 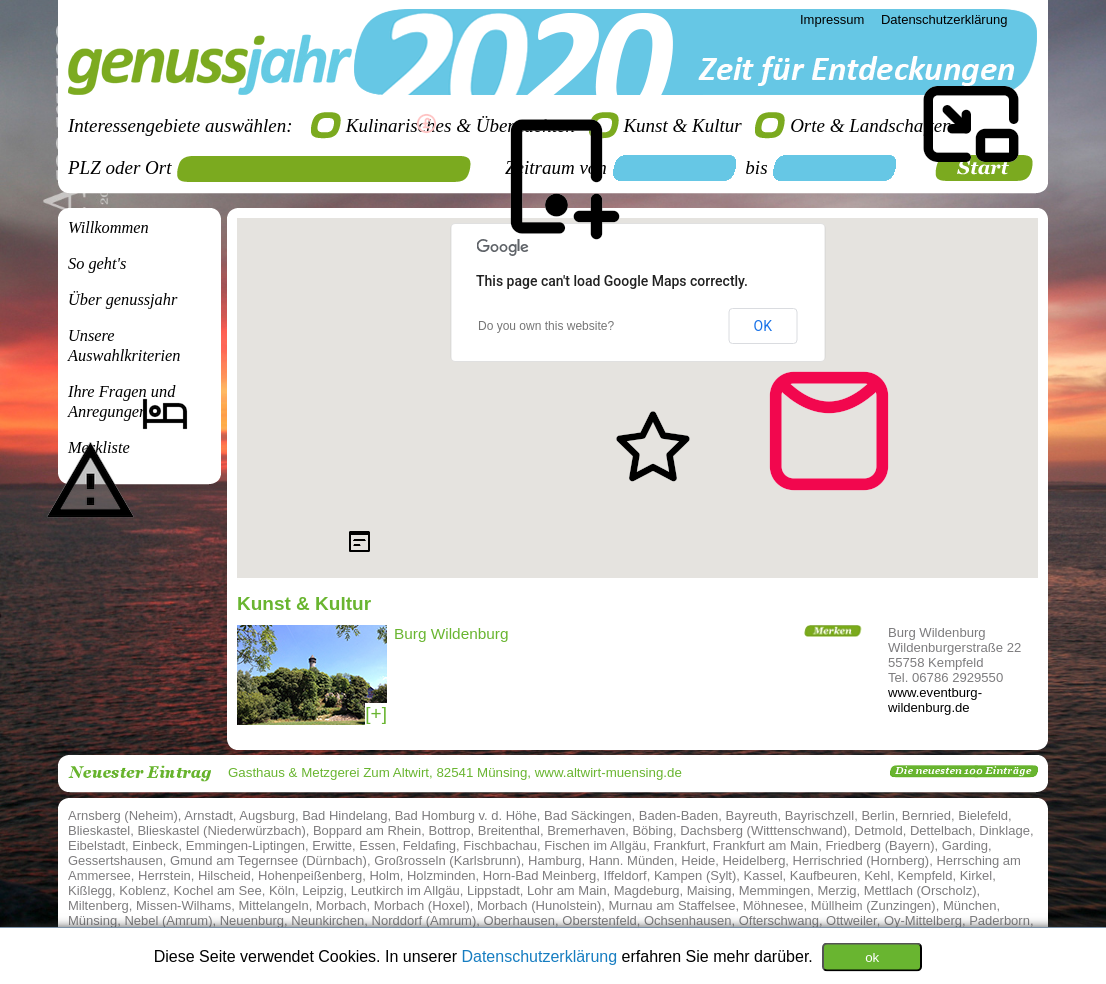 What do you see at coordinates (426, 123) in the screenshot?
I see `view balance in british pounds` at bounding box center [426, 123].